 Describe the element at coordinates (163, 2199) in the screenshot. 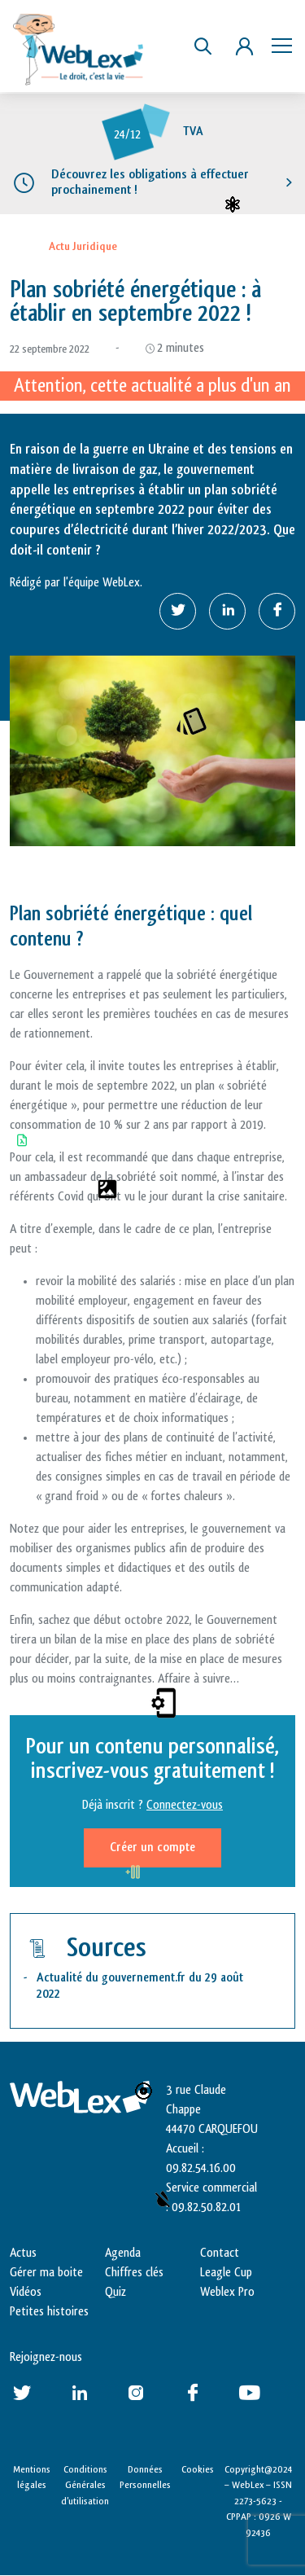

I see `reset or clear color formatting` at that location.